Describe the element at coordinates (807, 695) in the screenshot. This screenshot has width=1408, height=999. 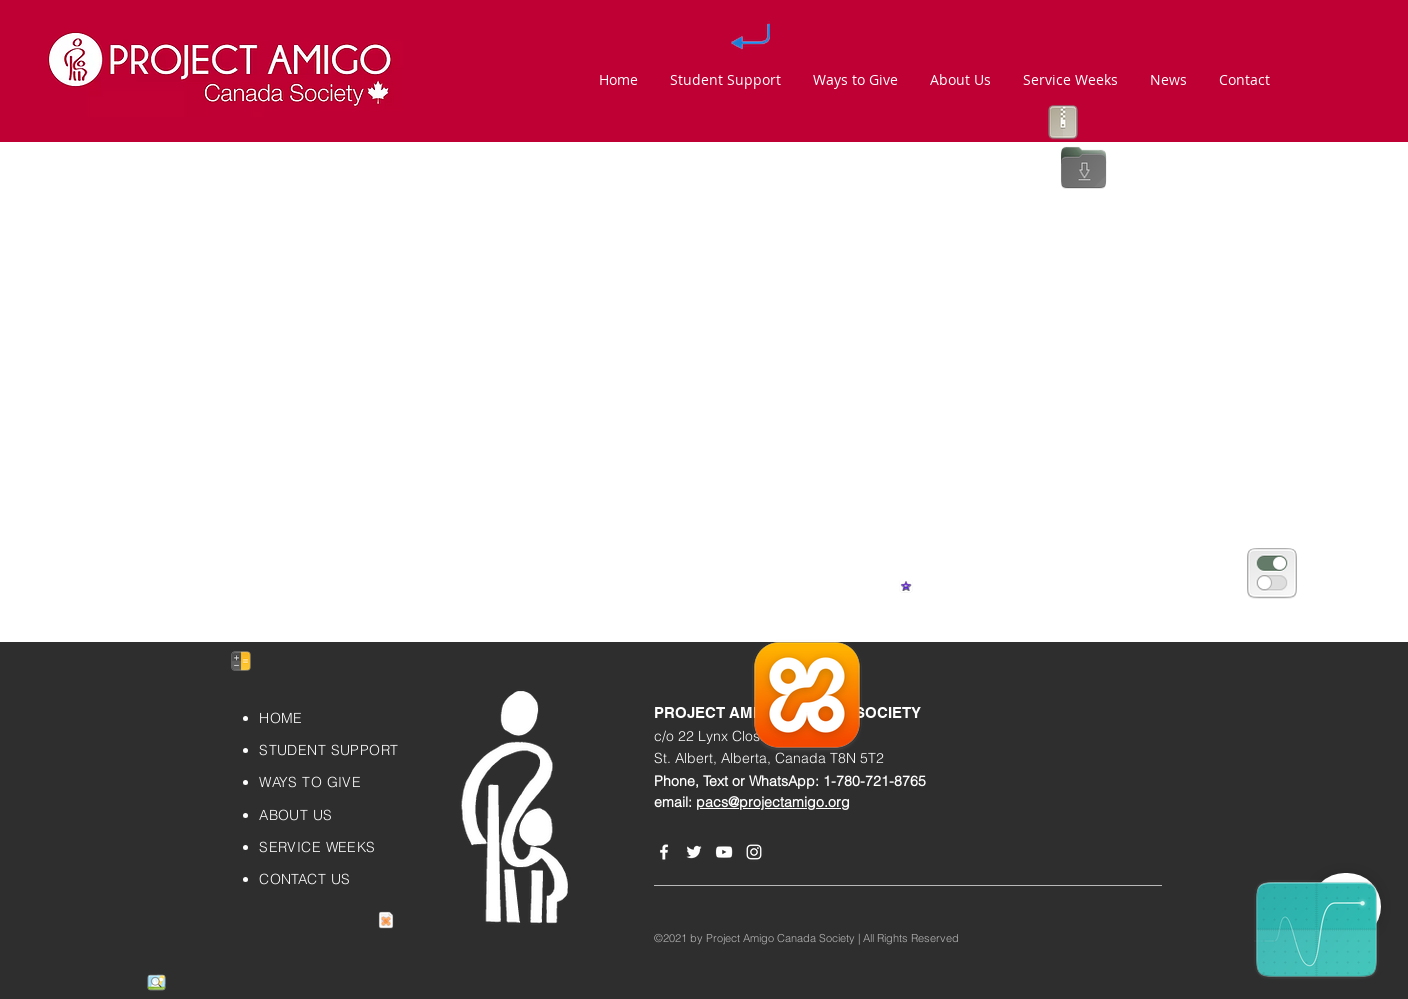
I see `launch xampp local server application` at that location.